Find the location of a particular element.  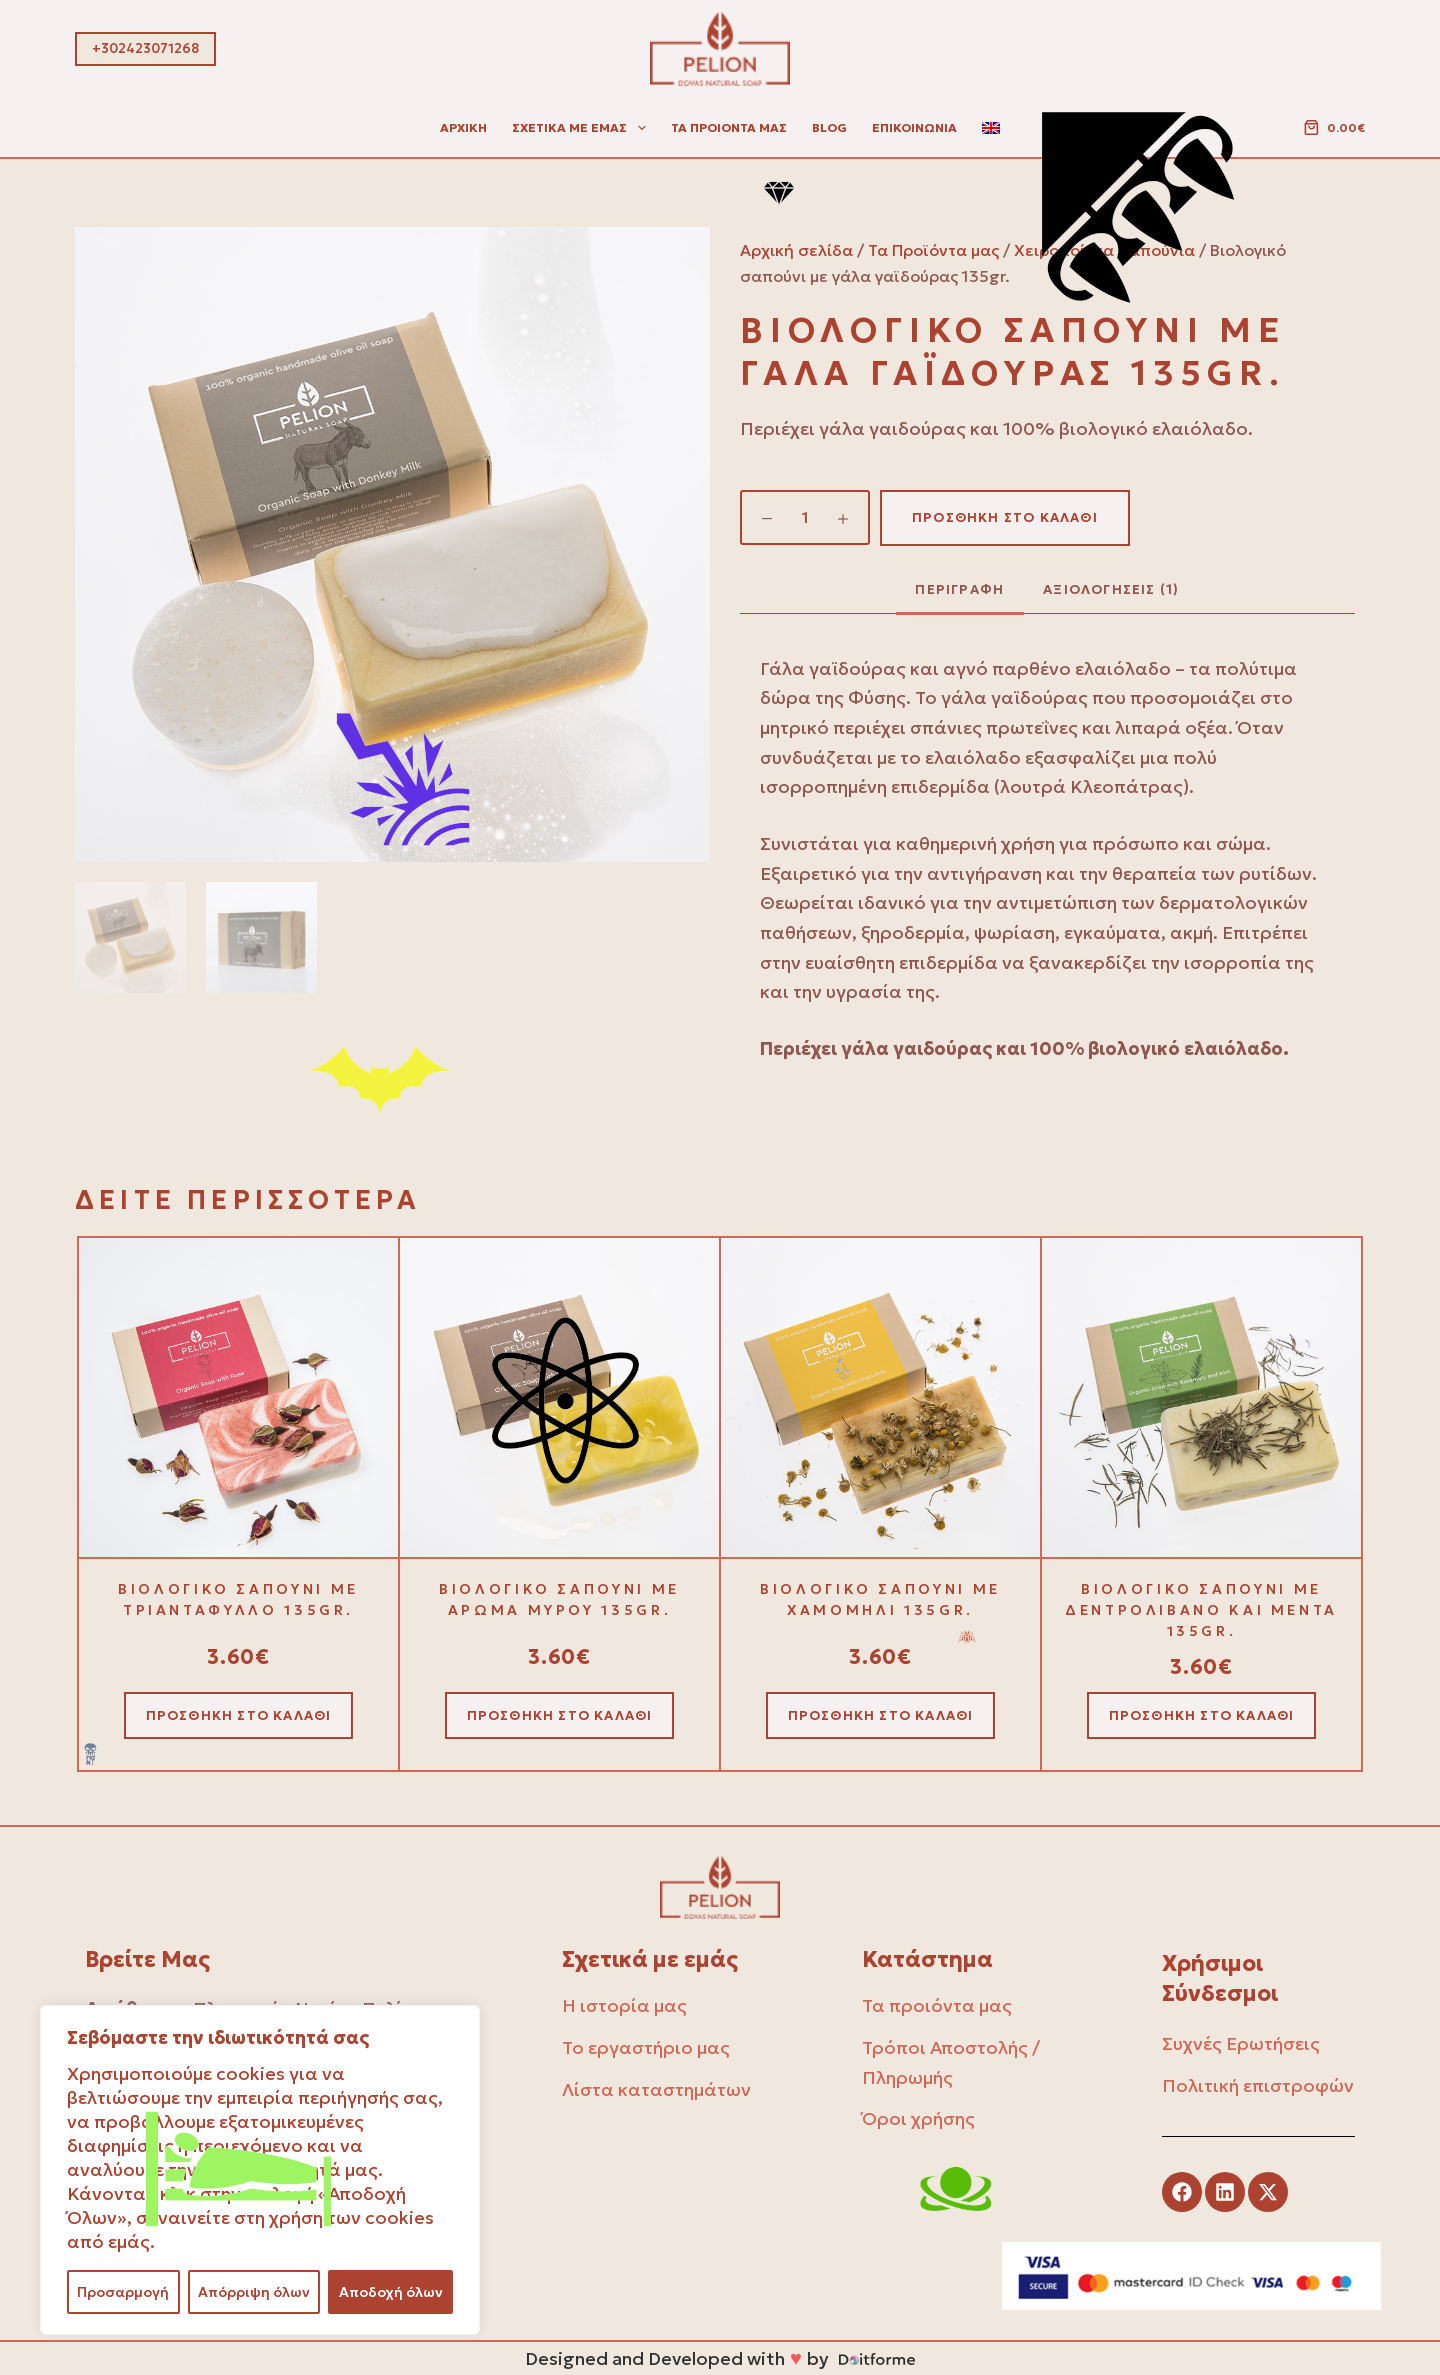

indicates halloween or spooky theme content is located at coordinates (380, 1081).